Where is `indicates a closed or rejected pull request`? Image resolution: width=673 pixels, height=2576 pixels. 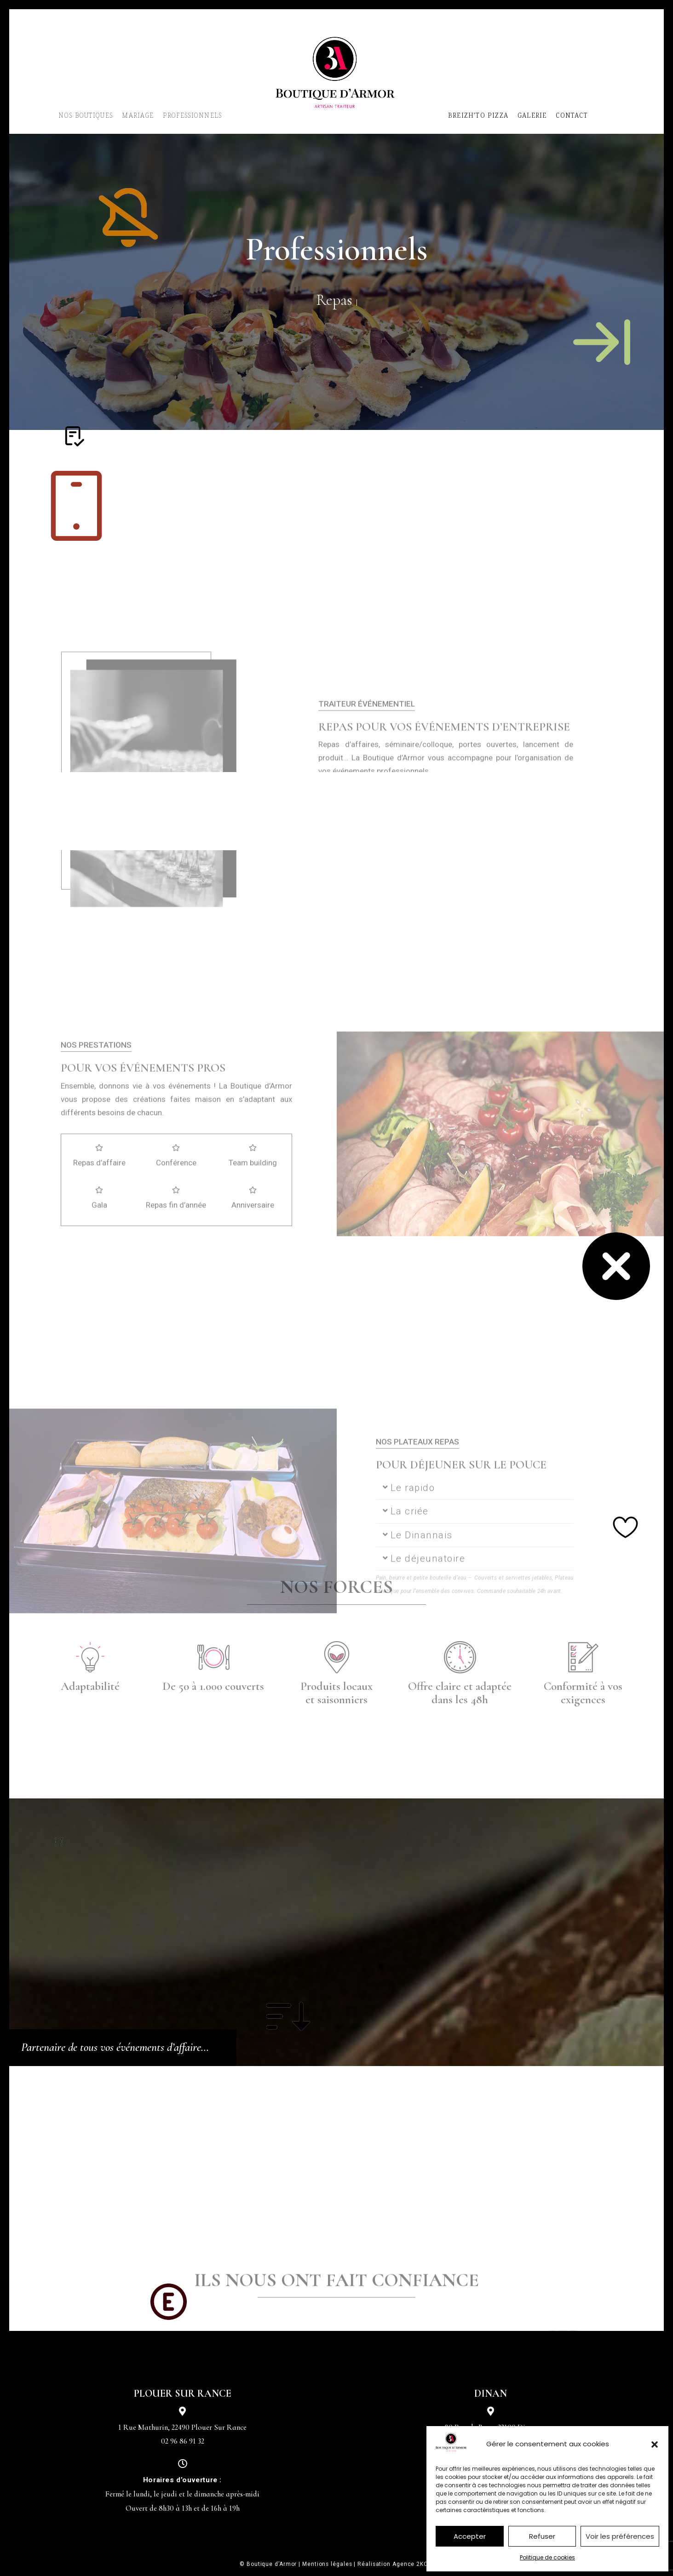
indicates a closed or rejected pull request is located at coordinates (58, 1842).